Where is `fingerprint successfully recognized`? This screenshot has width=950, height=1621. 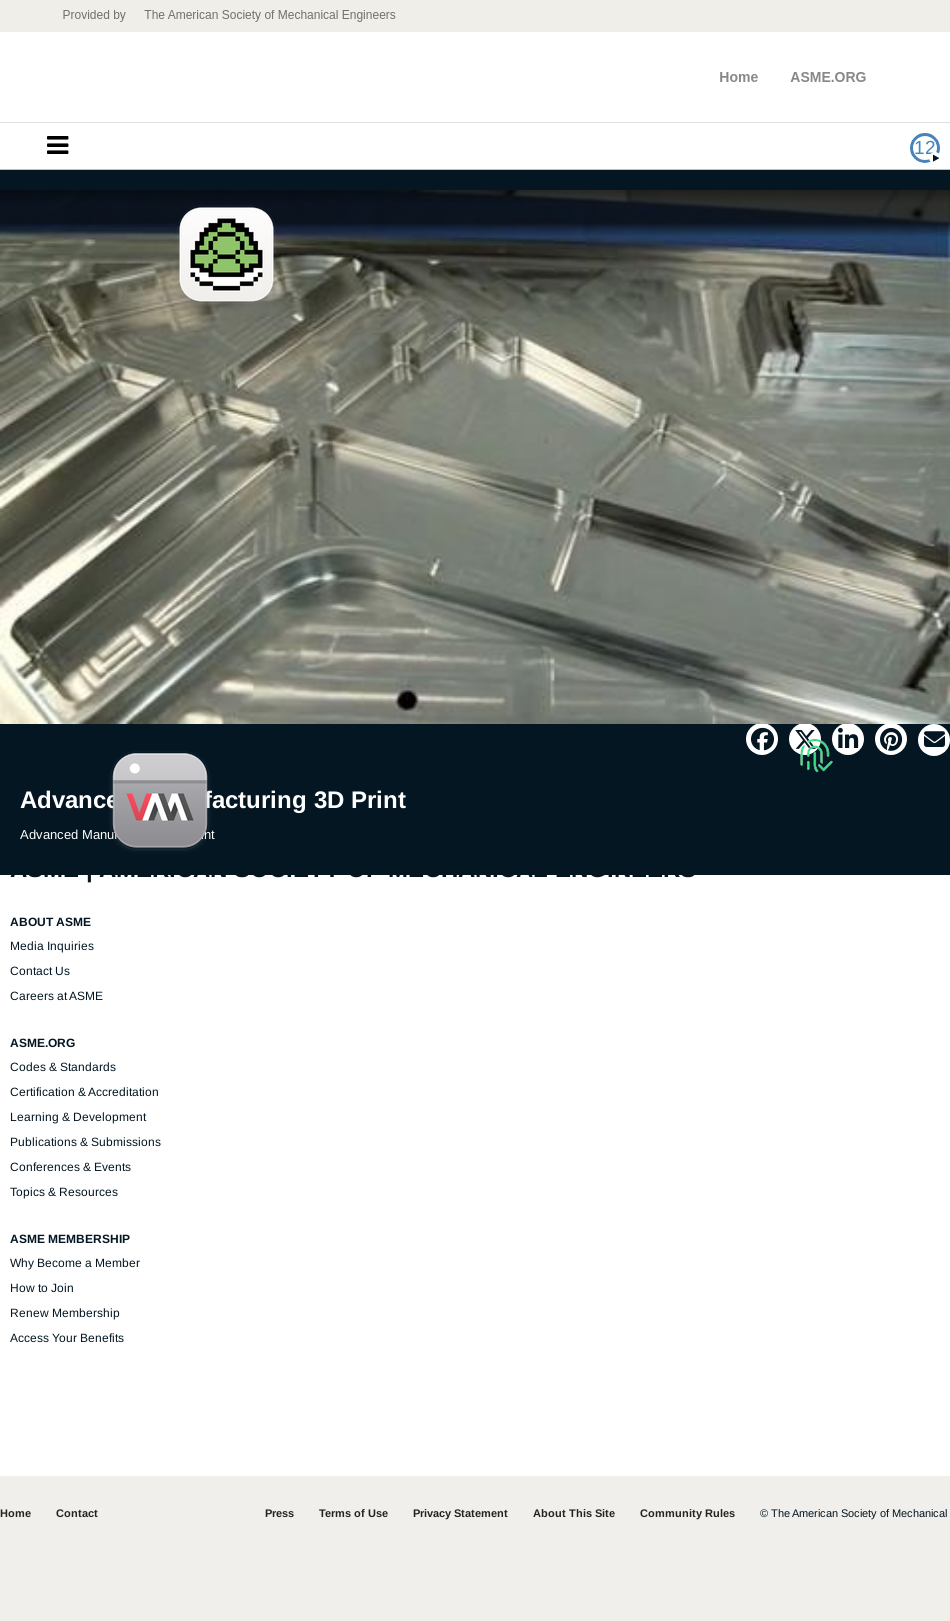
fingerprint successfully recognized is located at coordinates (816, 755).